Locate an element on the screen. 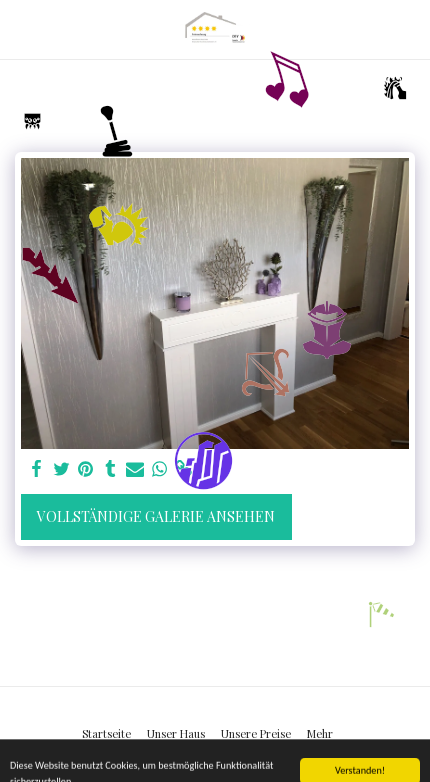  spider or arachnid enemy character in a game is located at coordinates (32, 121).